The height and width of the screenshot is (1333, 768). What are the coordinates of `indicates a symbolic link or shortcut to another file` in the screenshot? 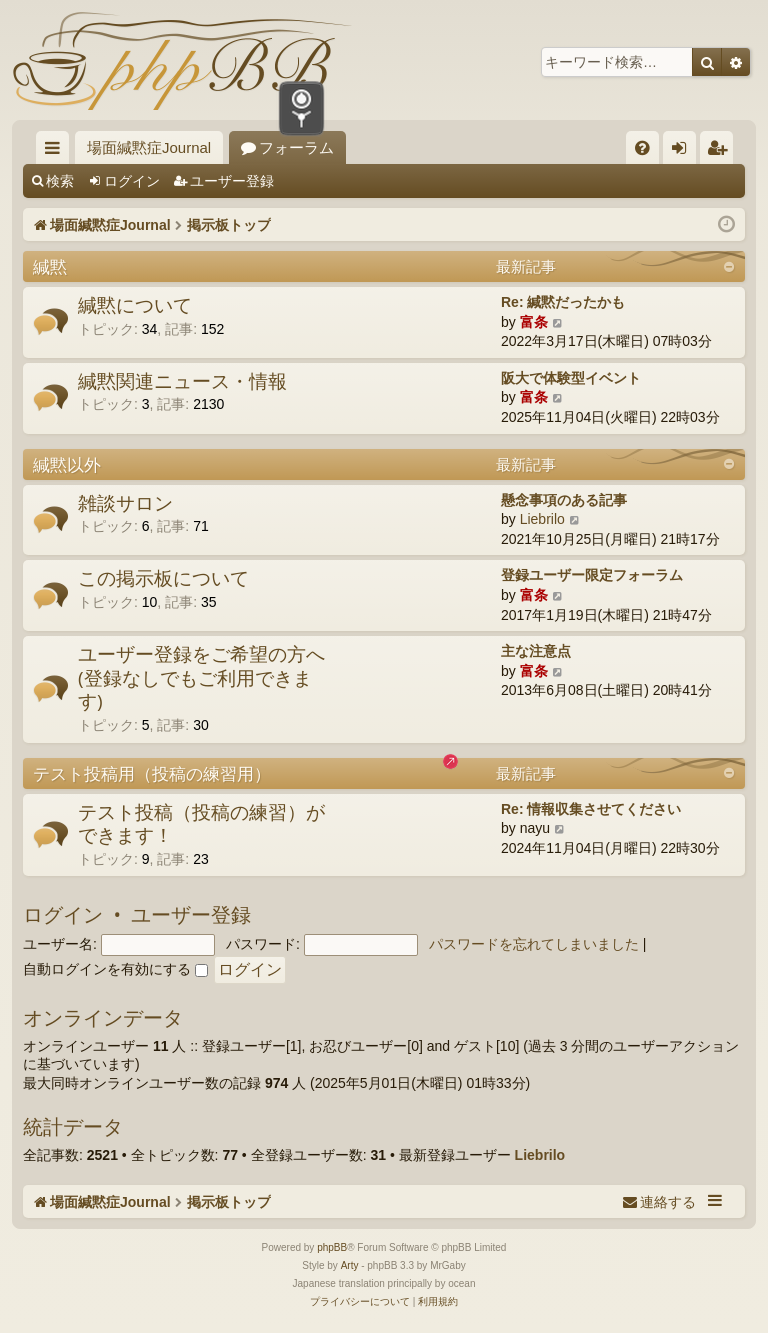 It's located at (450, 761).